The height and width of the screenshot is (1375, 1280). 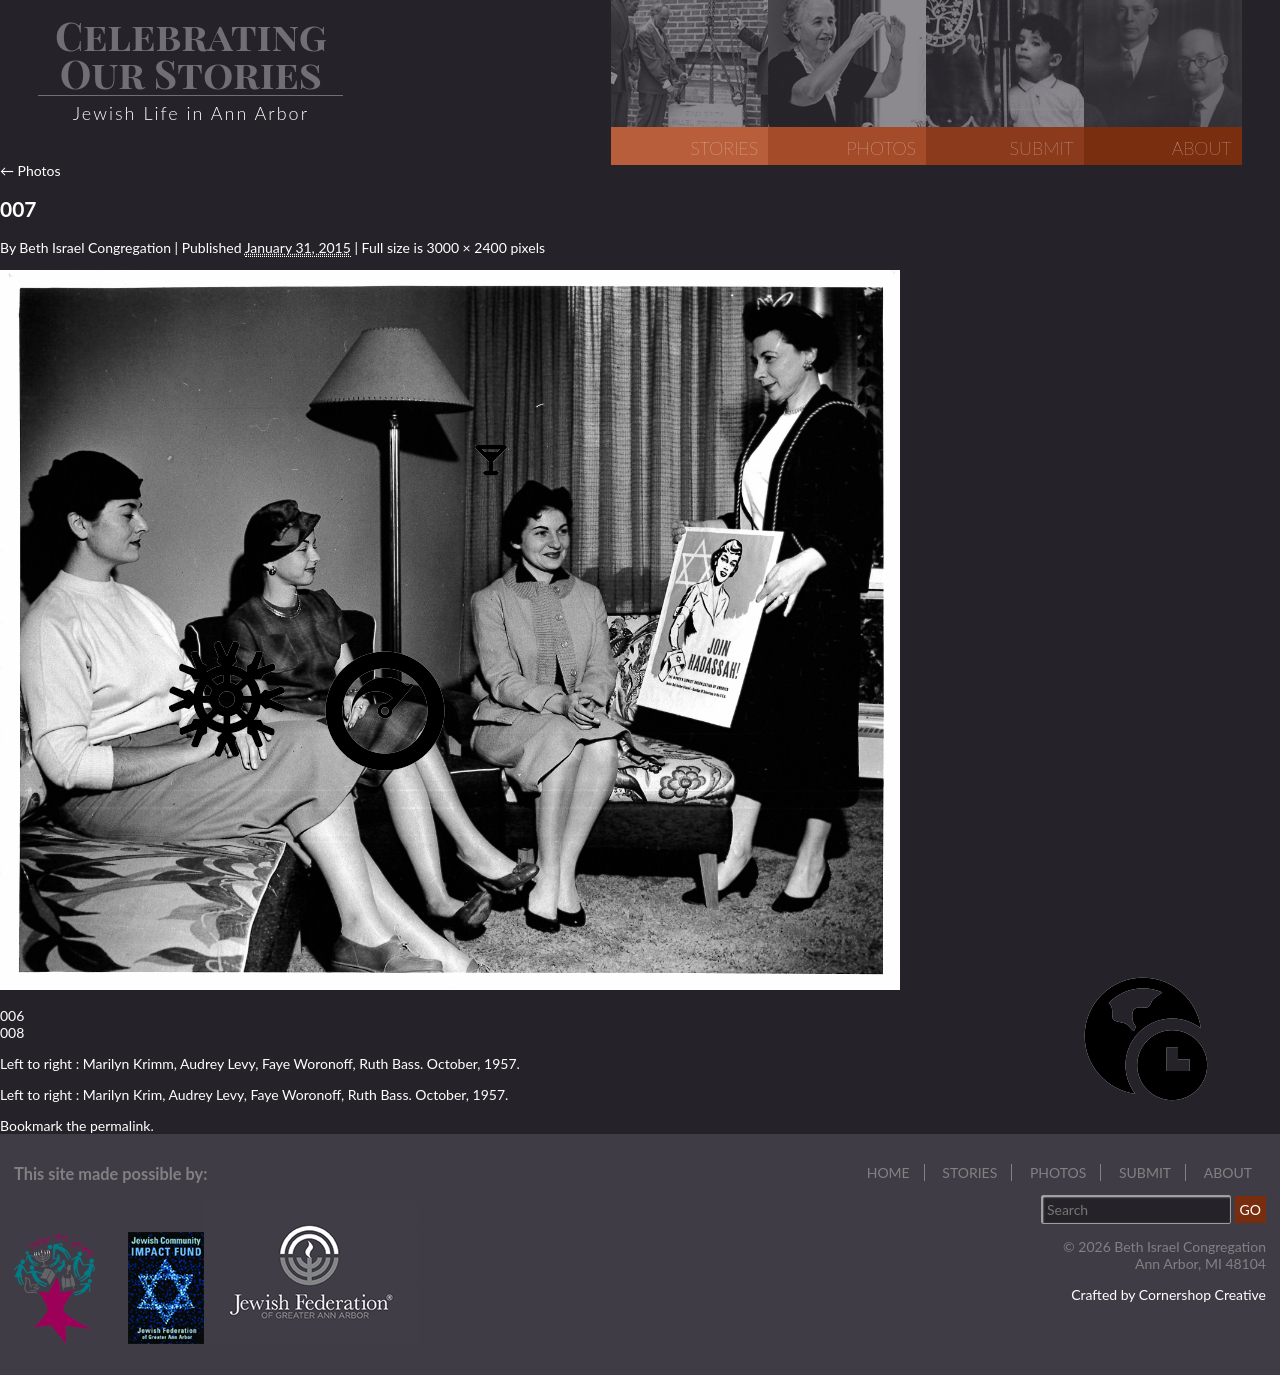 I want to click on view bar or cocktail menu, so click(x=491, y=459).